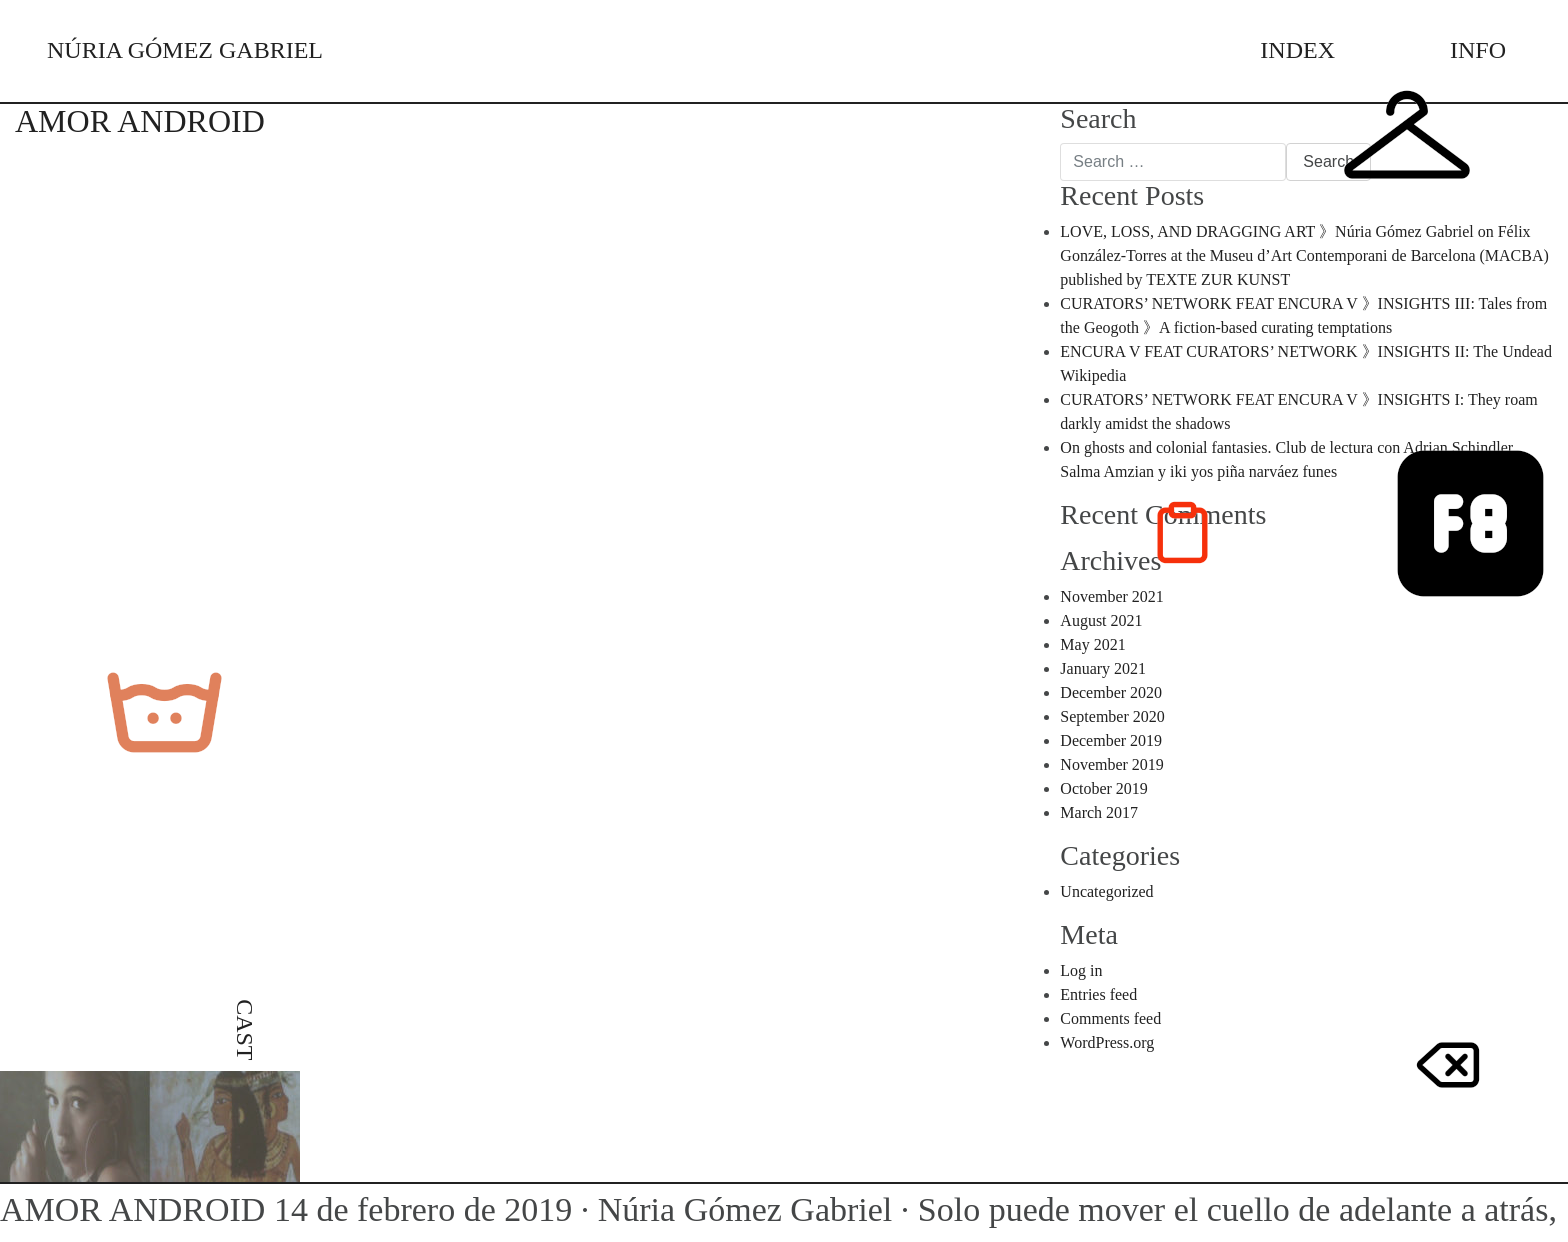  I want to click on access wardrobe or clothing options, so click(1407, 141).